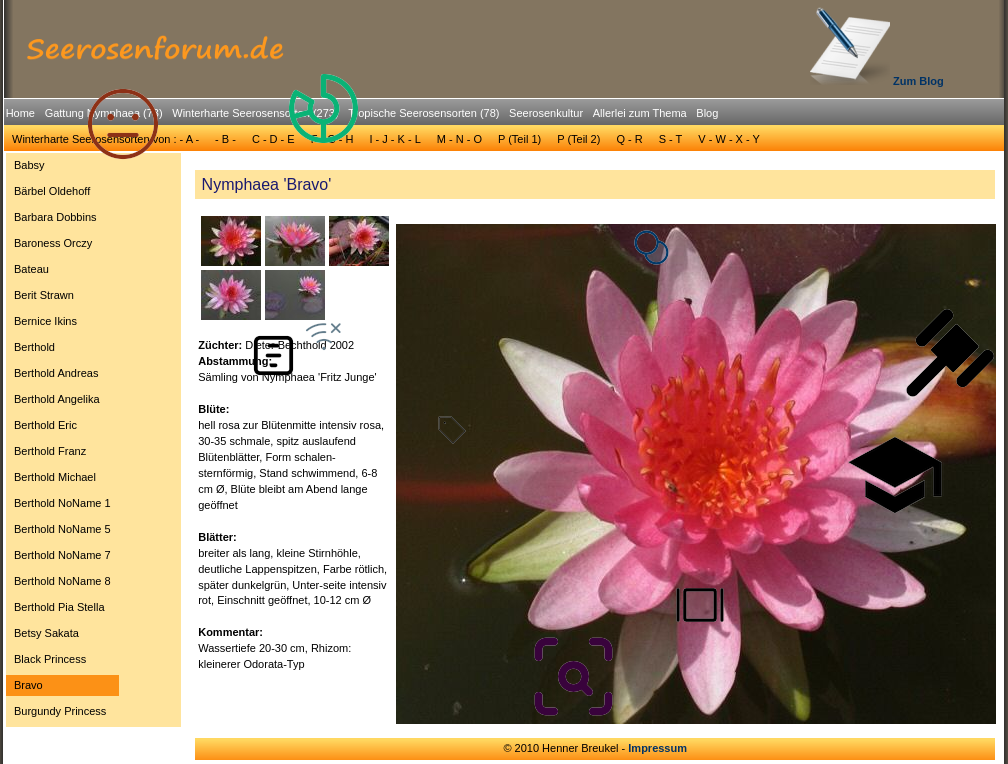 This screenshot has width=1008, height=764. What do you see at coordinates (323, 108) in the screenshot?
I see `view analytics or statistics breakdown` at bounding box center [323, 108].